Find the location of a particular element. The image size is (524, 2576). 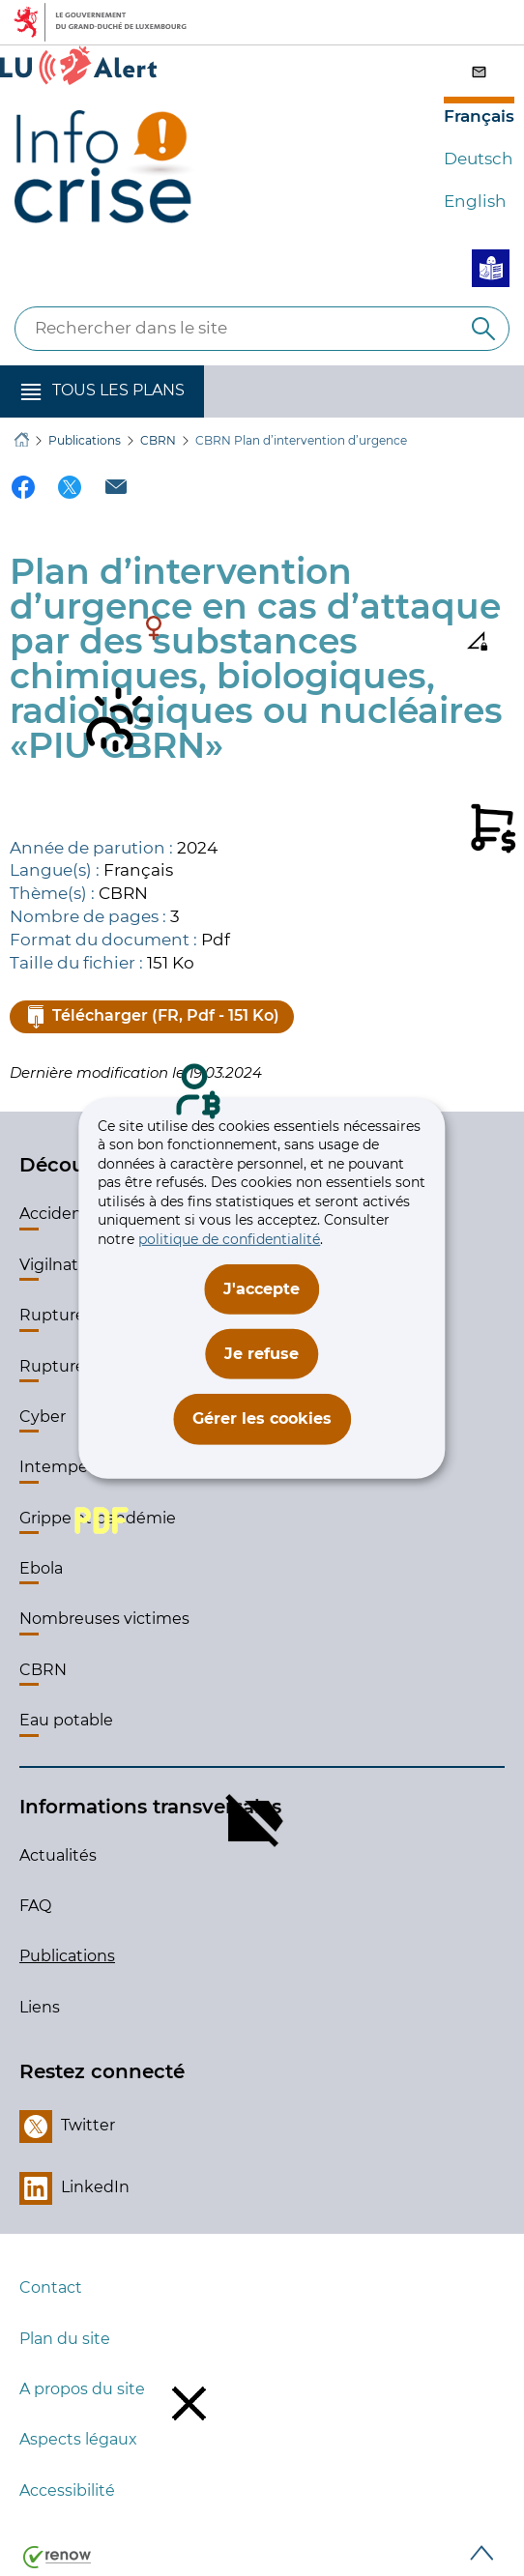

indicates female gender option is located at coordinates (154, 627).